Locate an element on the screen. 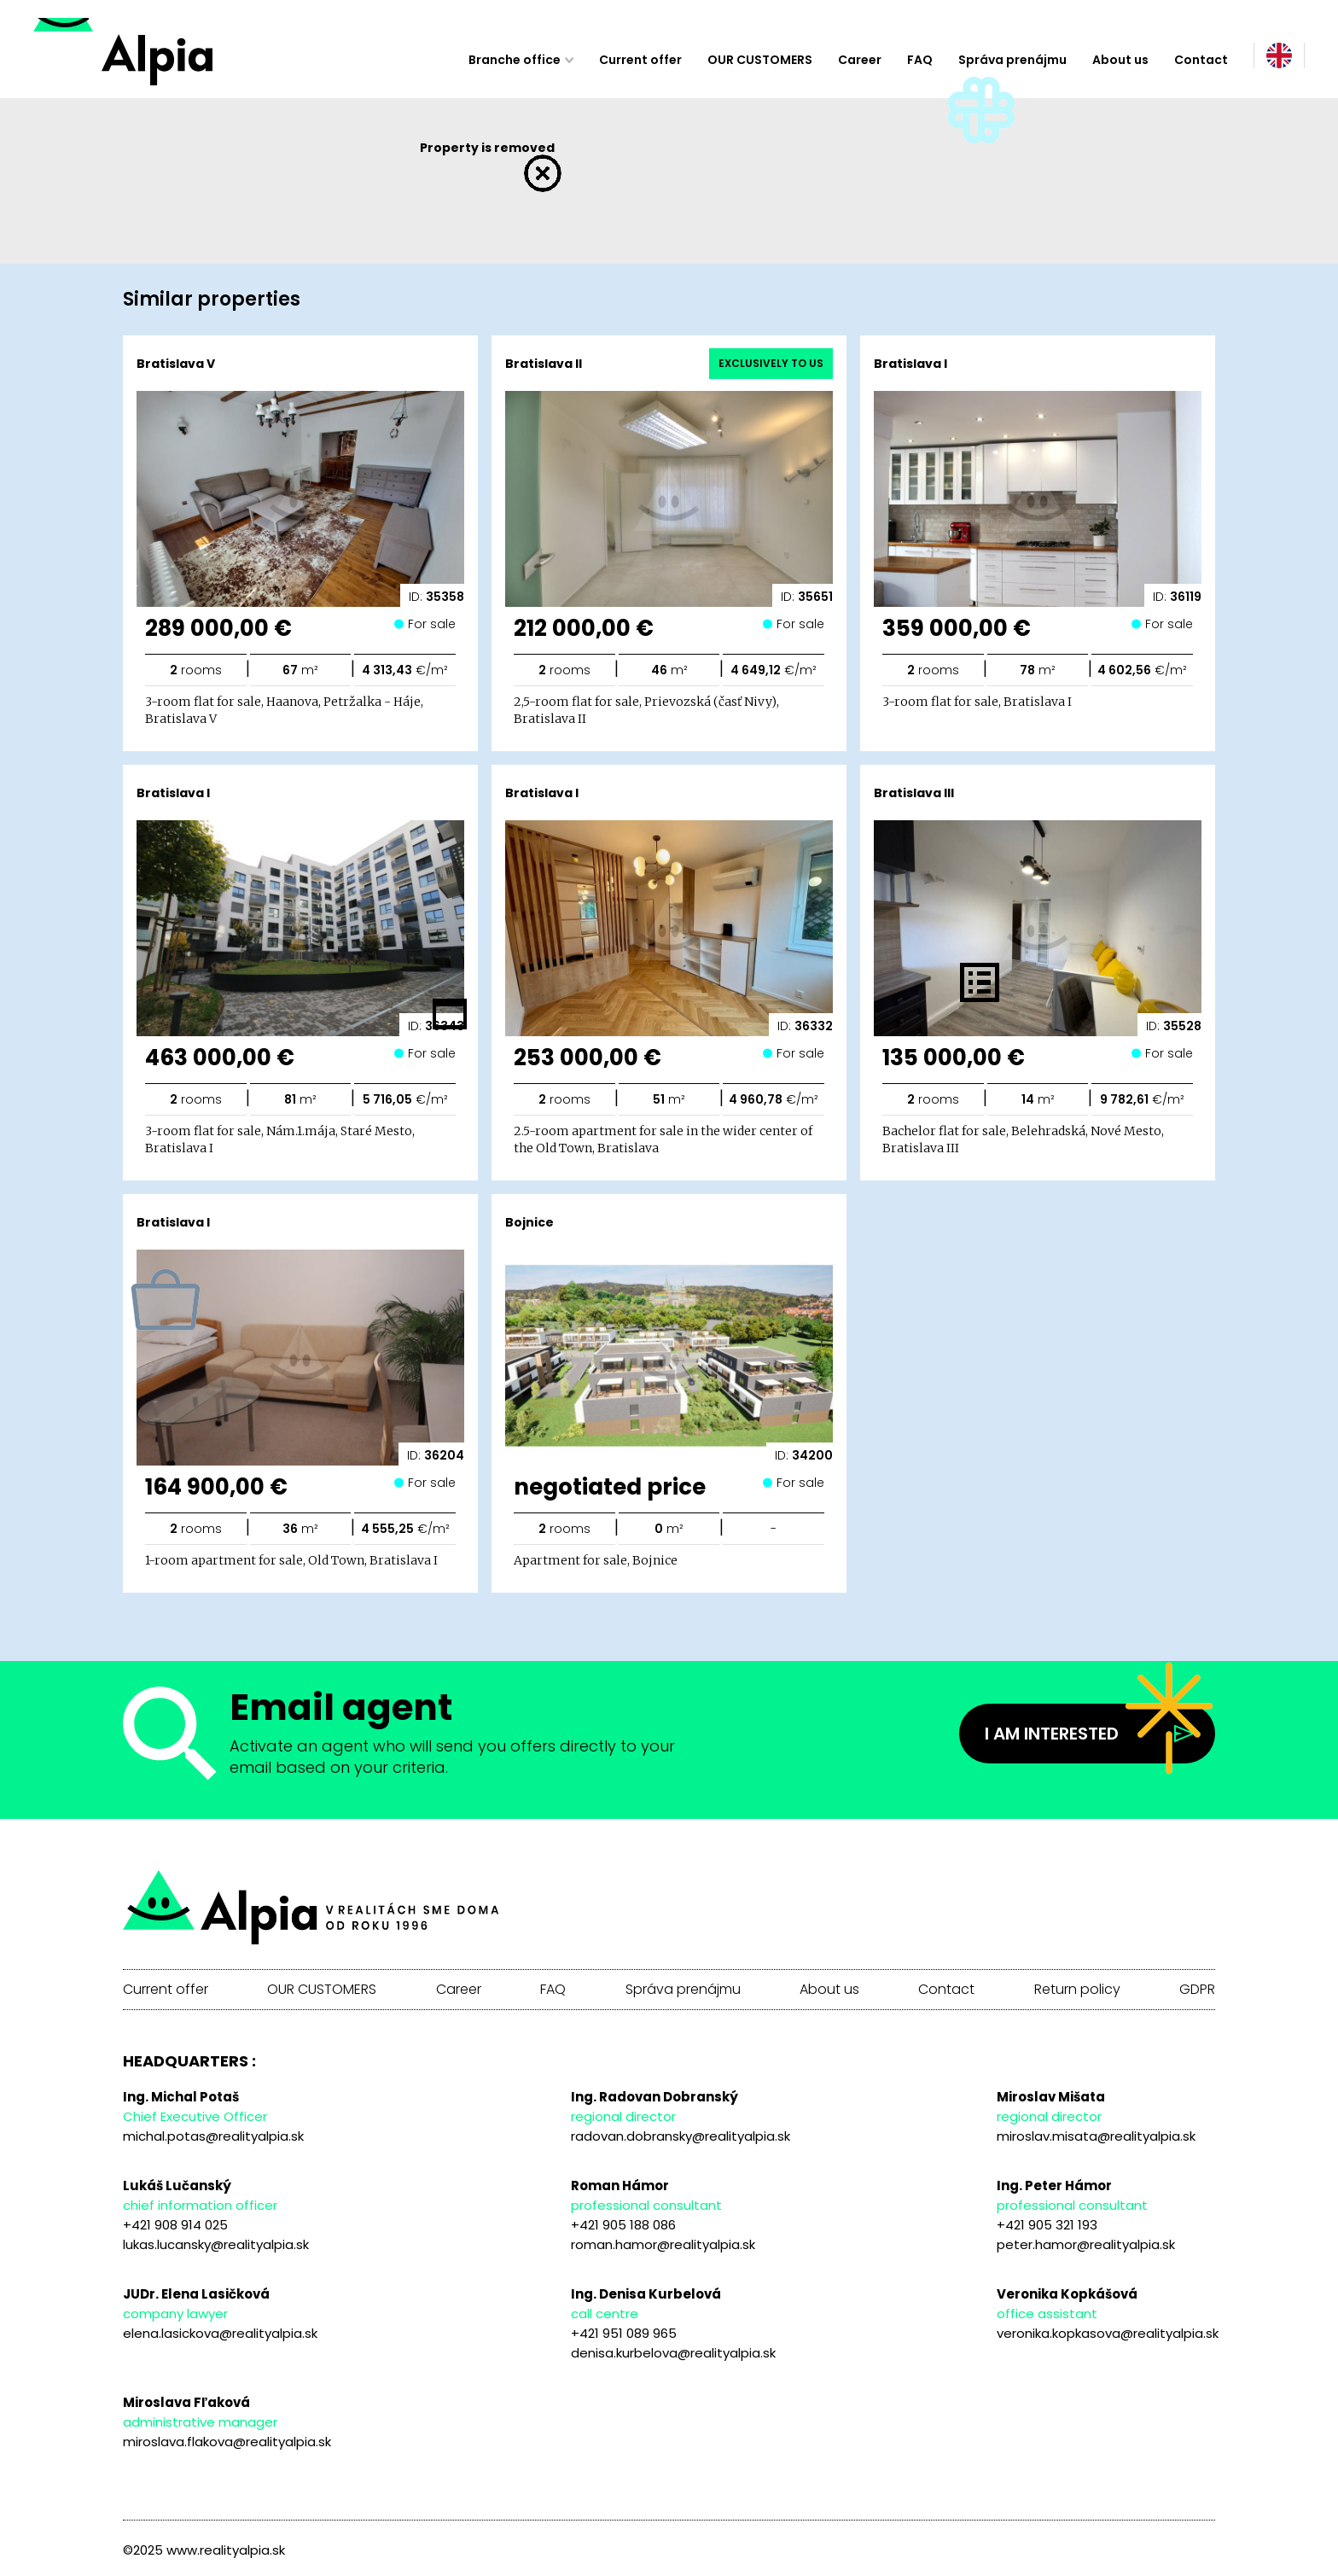 This screenshot has width=1338, height=2576. view list details or summary is located at coordinates (980, 982).